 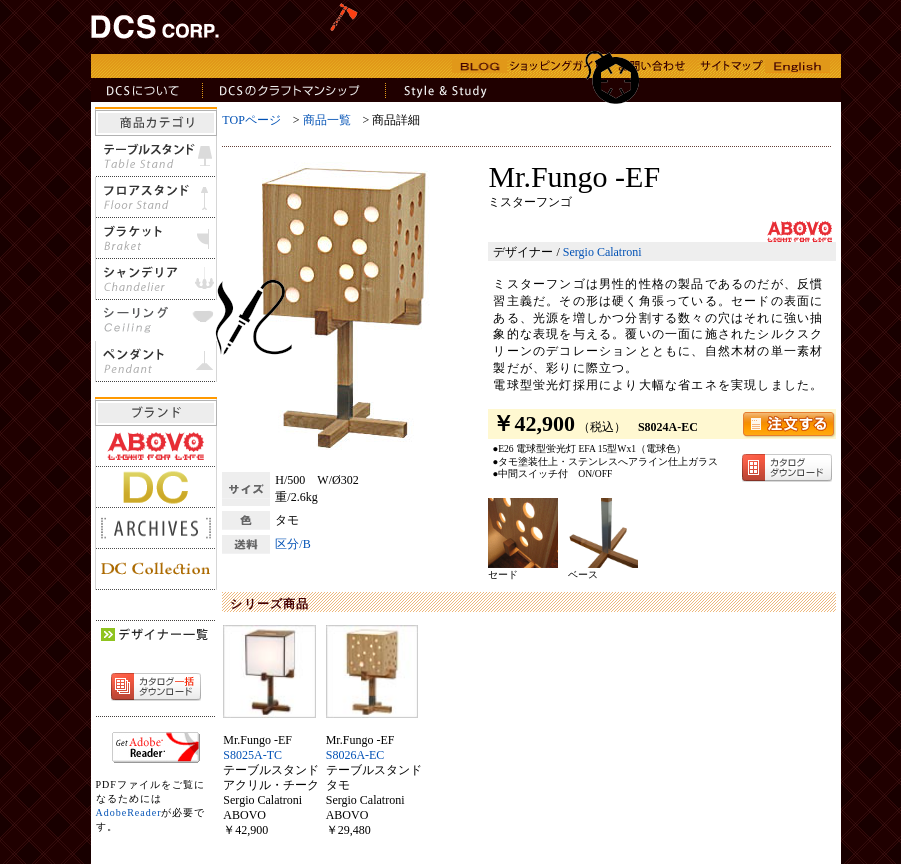 What do you see at coordinates (612, 77) in the screenshot?
I see `activate ice bomb ability or weapon` at bounding box center [612, 77].